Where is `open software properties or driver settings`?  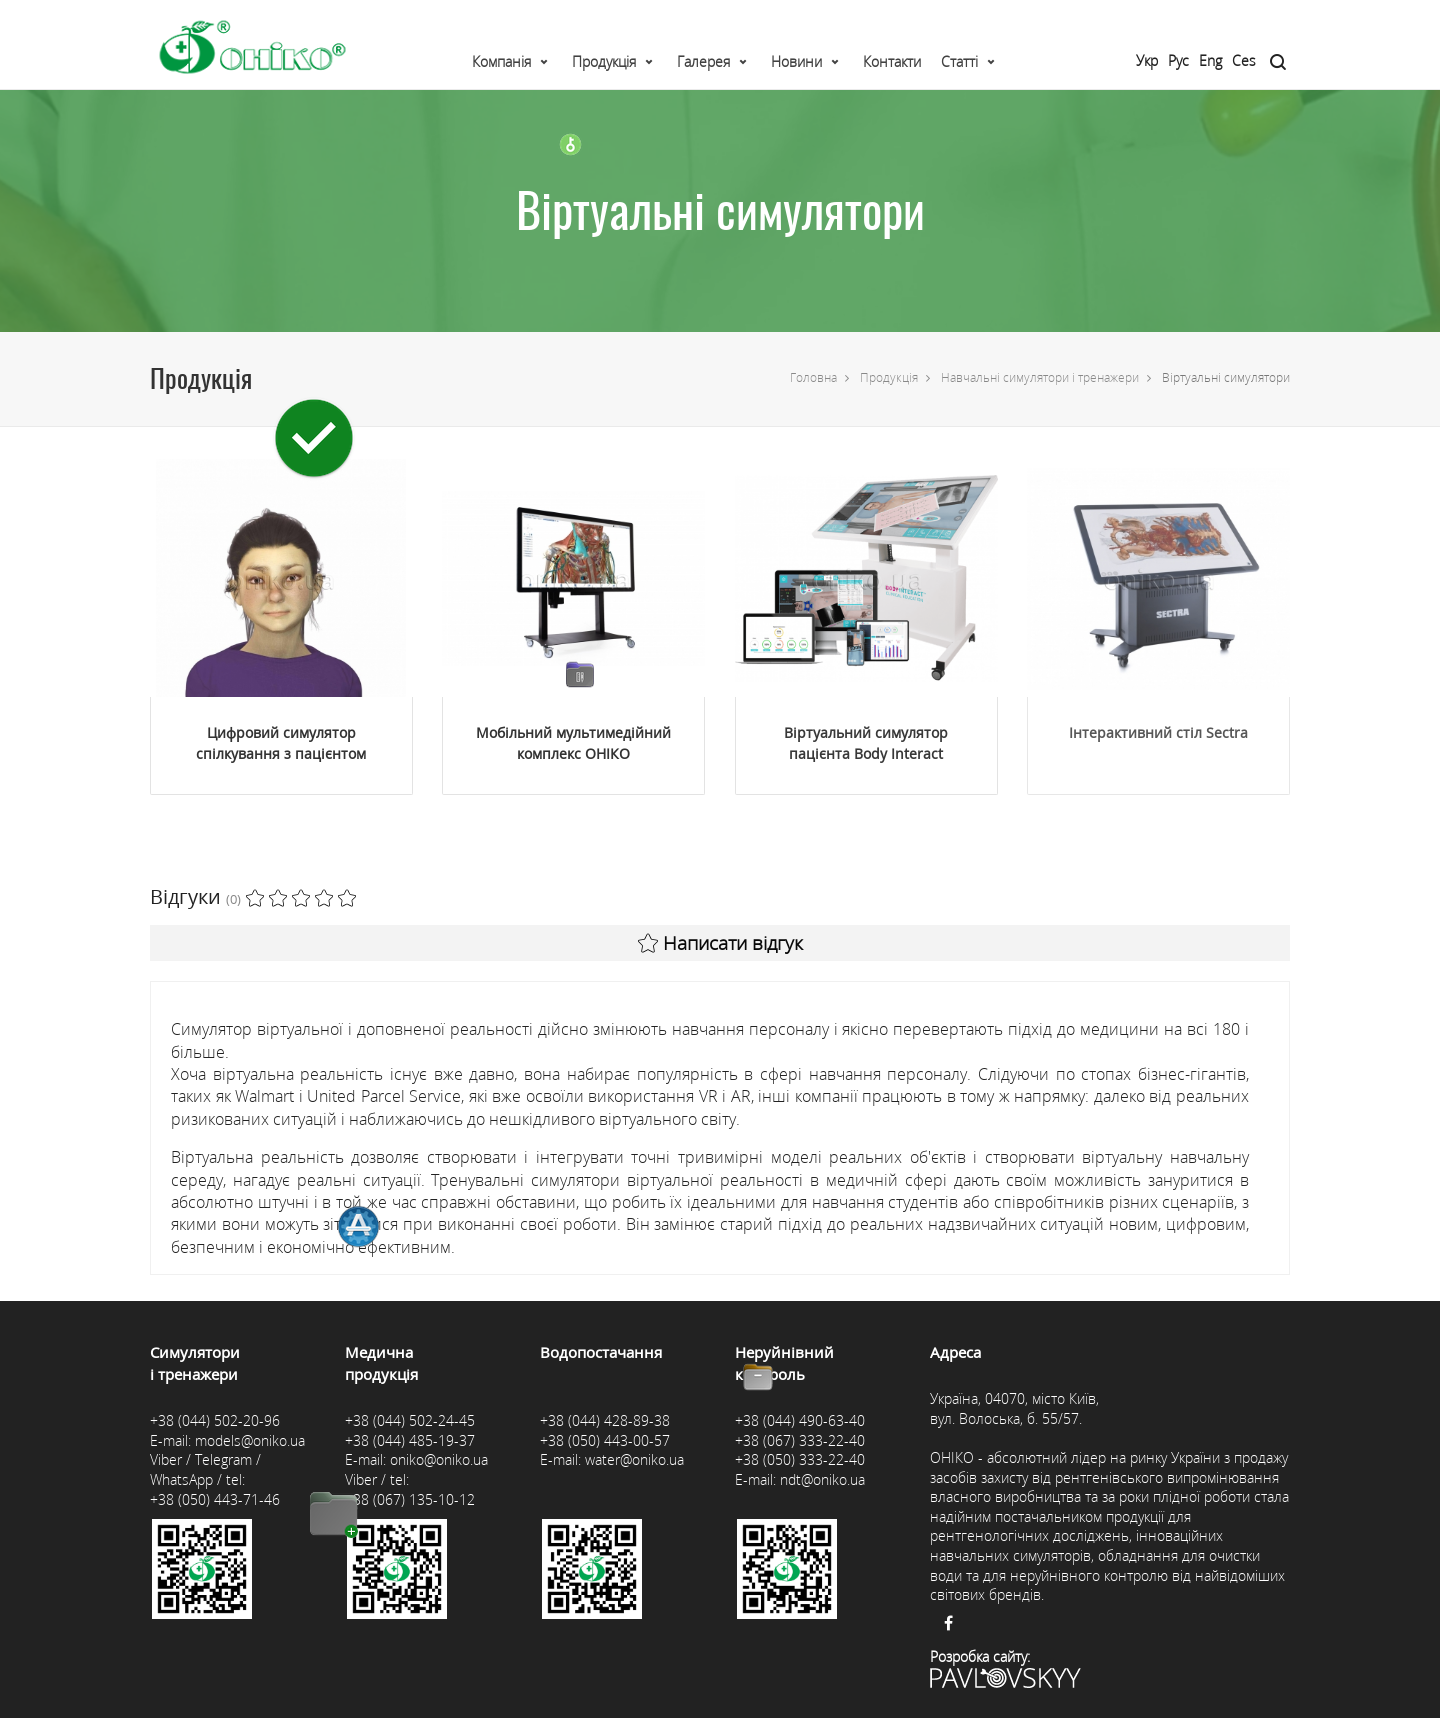
open software properties or driver settings is located at coordinates (358, 1226).